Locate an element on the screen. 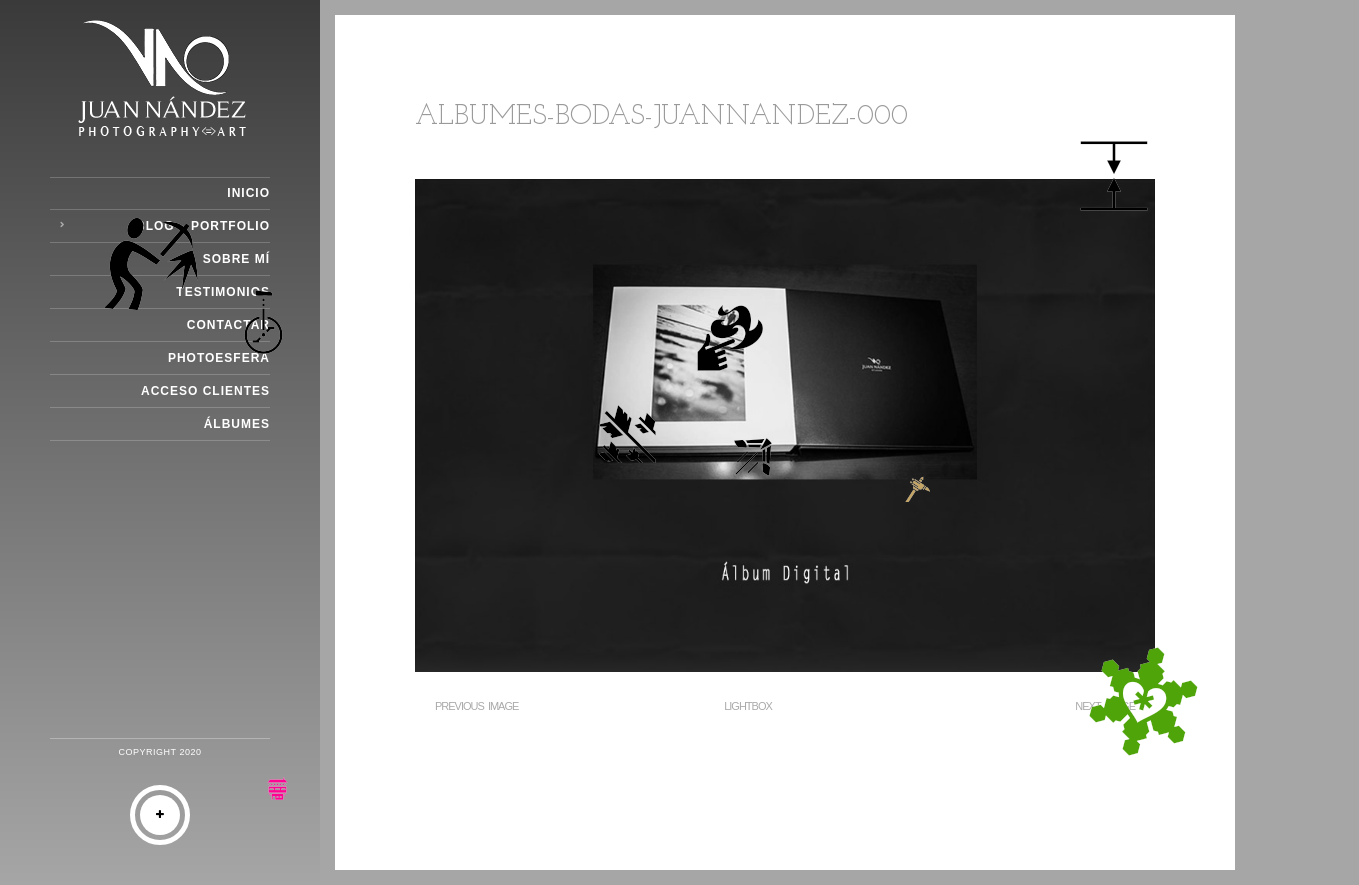  indicates a frozen or cold status effect in gameplay is located at coordinates (1143, 701).